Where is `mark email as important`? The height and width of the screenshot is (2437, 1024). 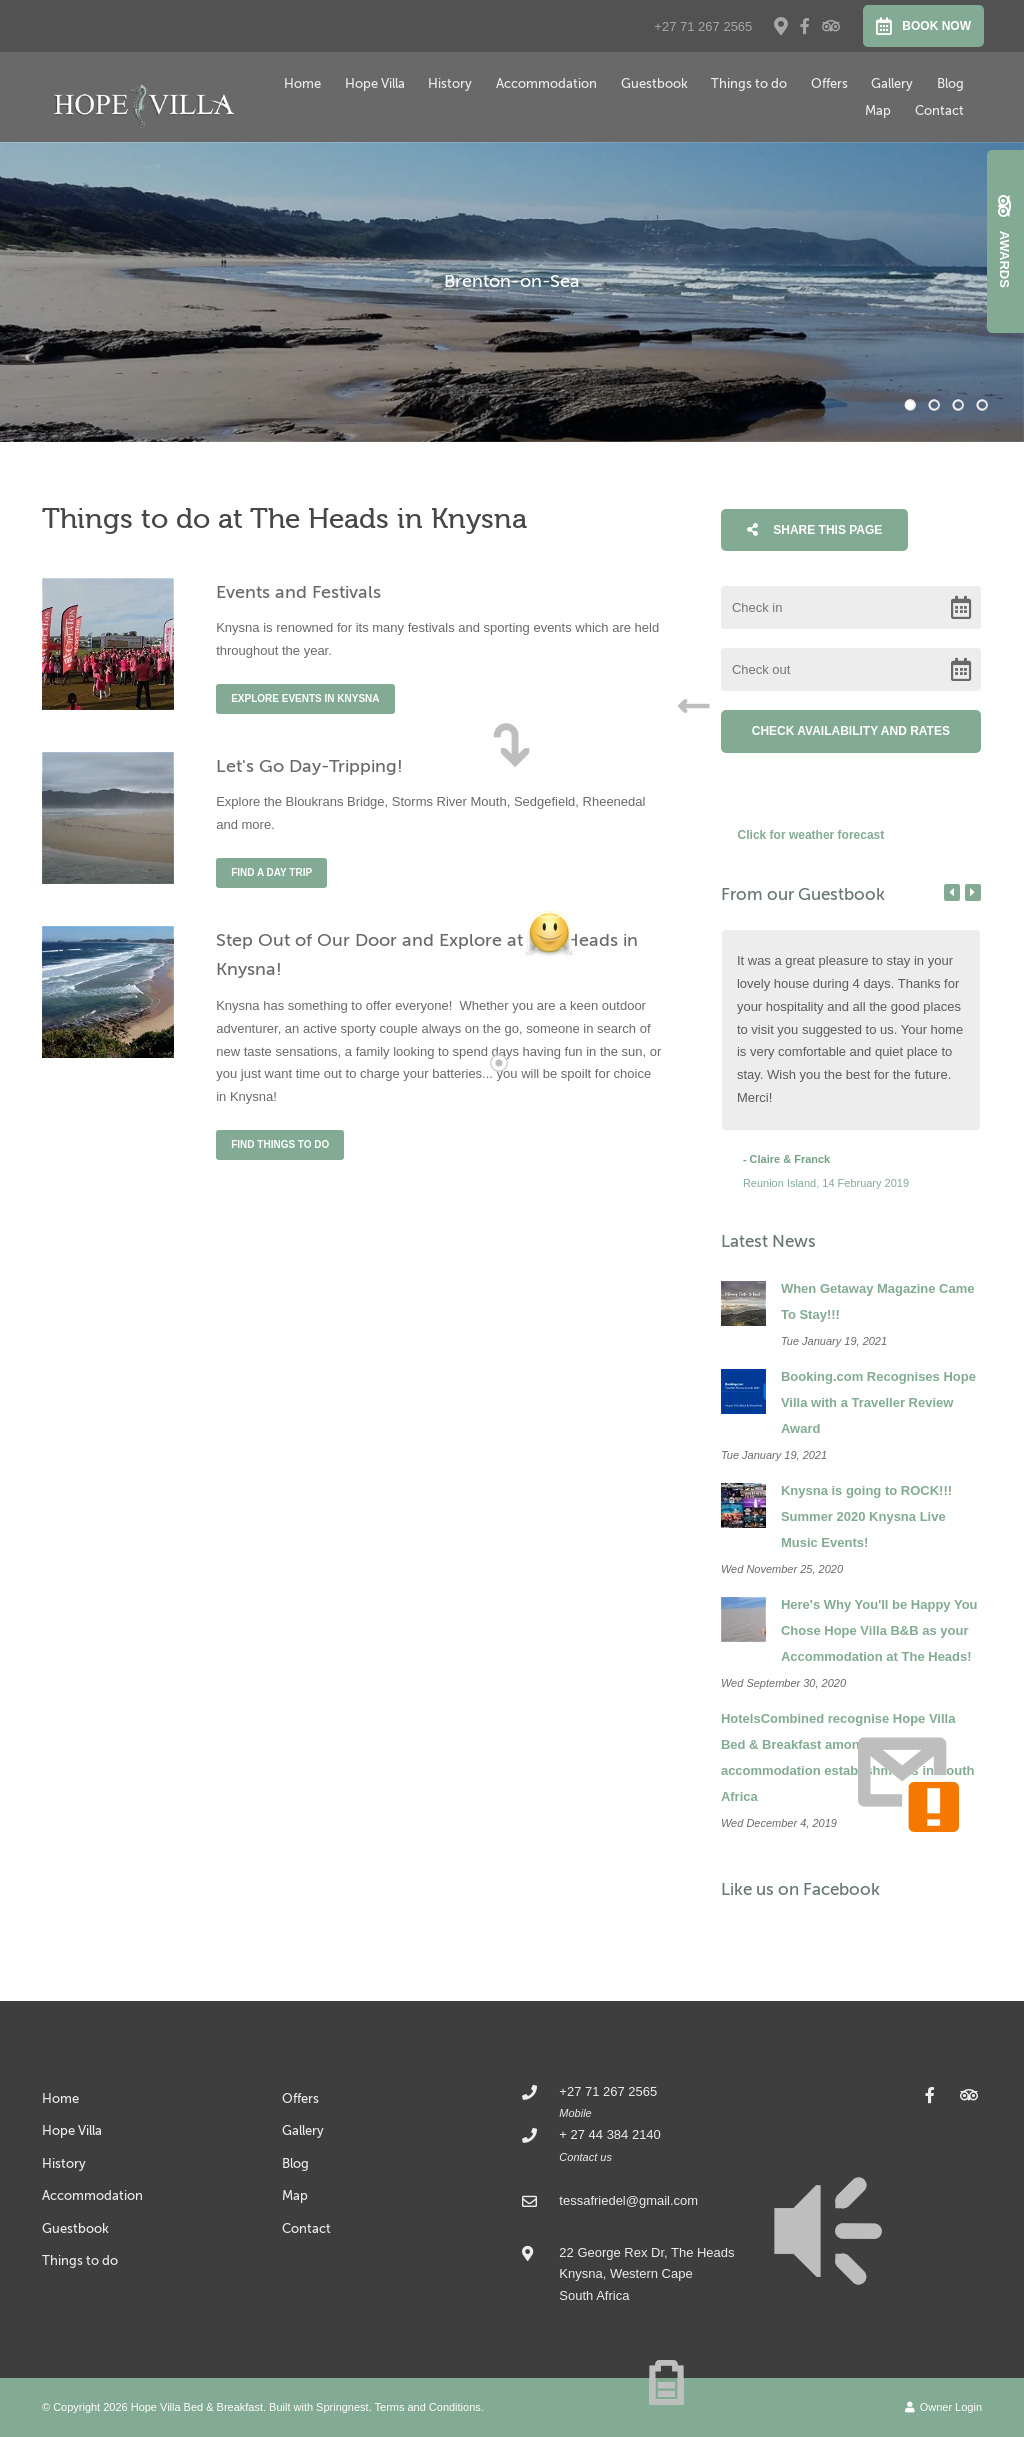 mark email as important is located at coordinates (908, 1781).